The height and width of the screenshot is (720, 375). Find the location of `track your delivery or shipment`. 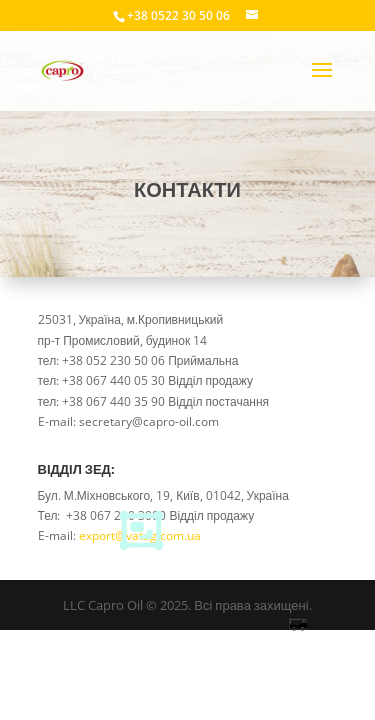

track your delivery or shipment is located at coordinates (297, 623).